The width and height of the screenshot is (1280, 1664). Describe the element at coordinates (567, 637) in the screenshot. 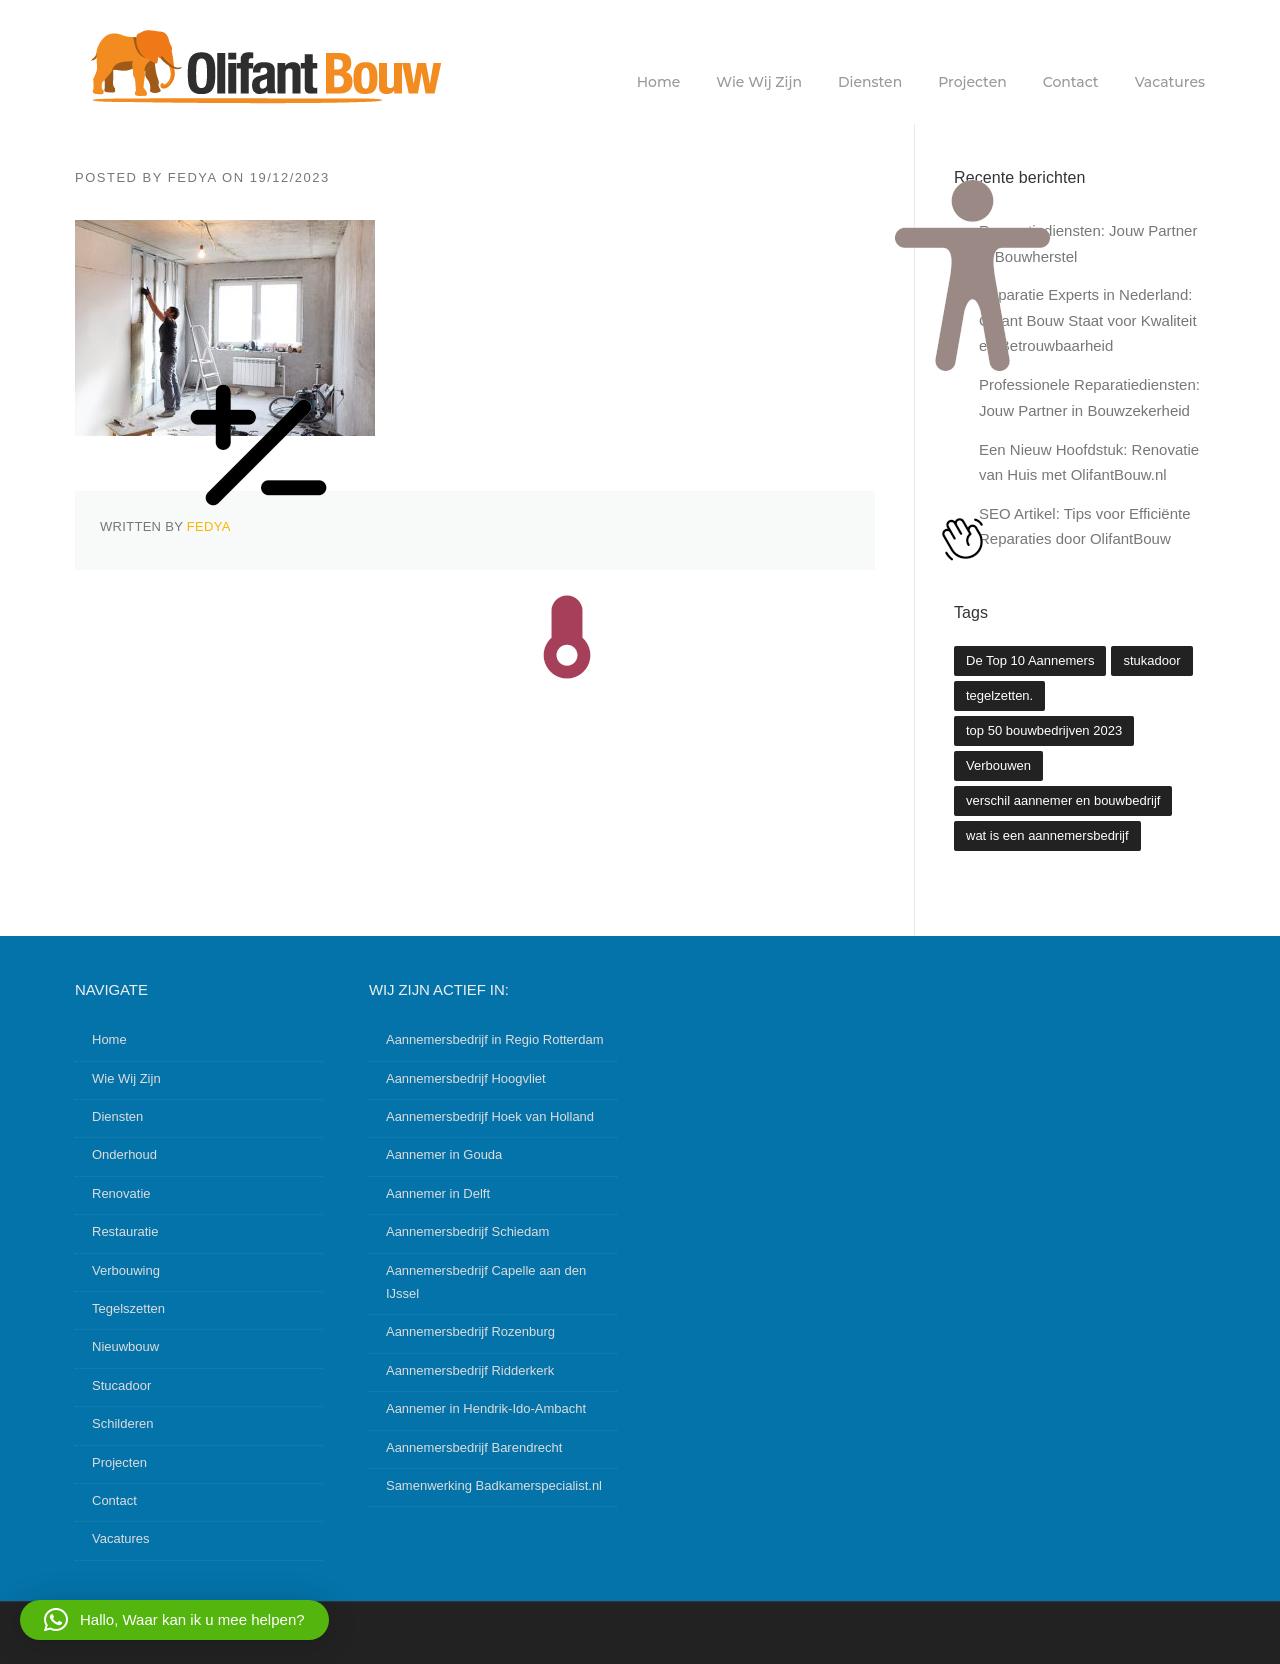

I see `indicates lowest temperature or cold setting` at that location.